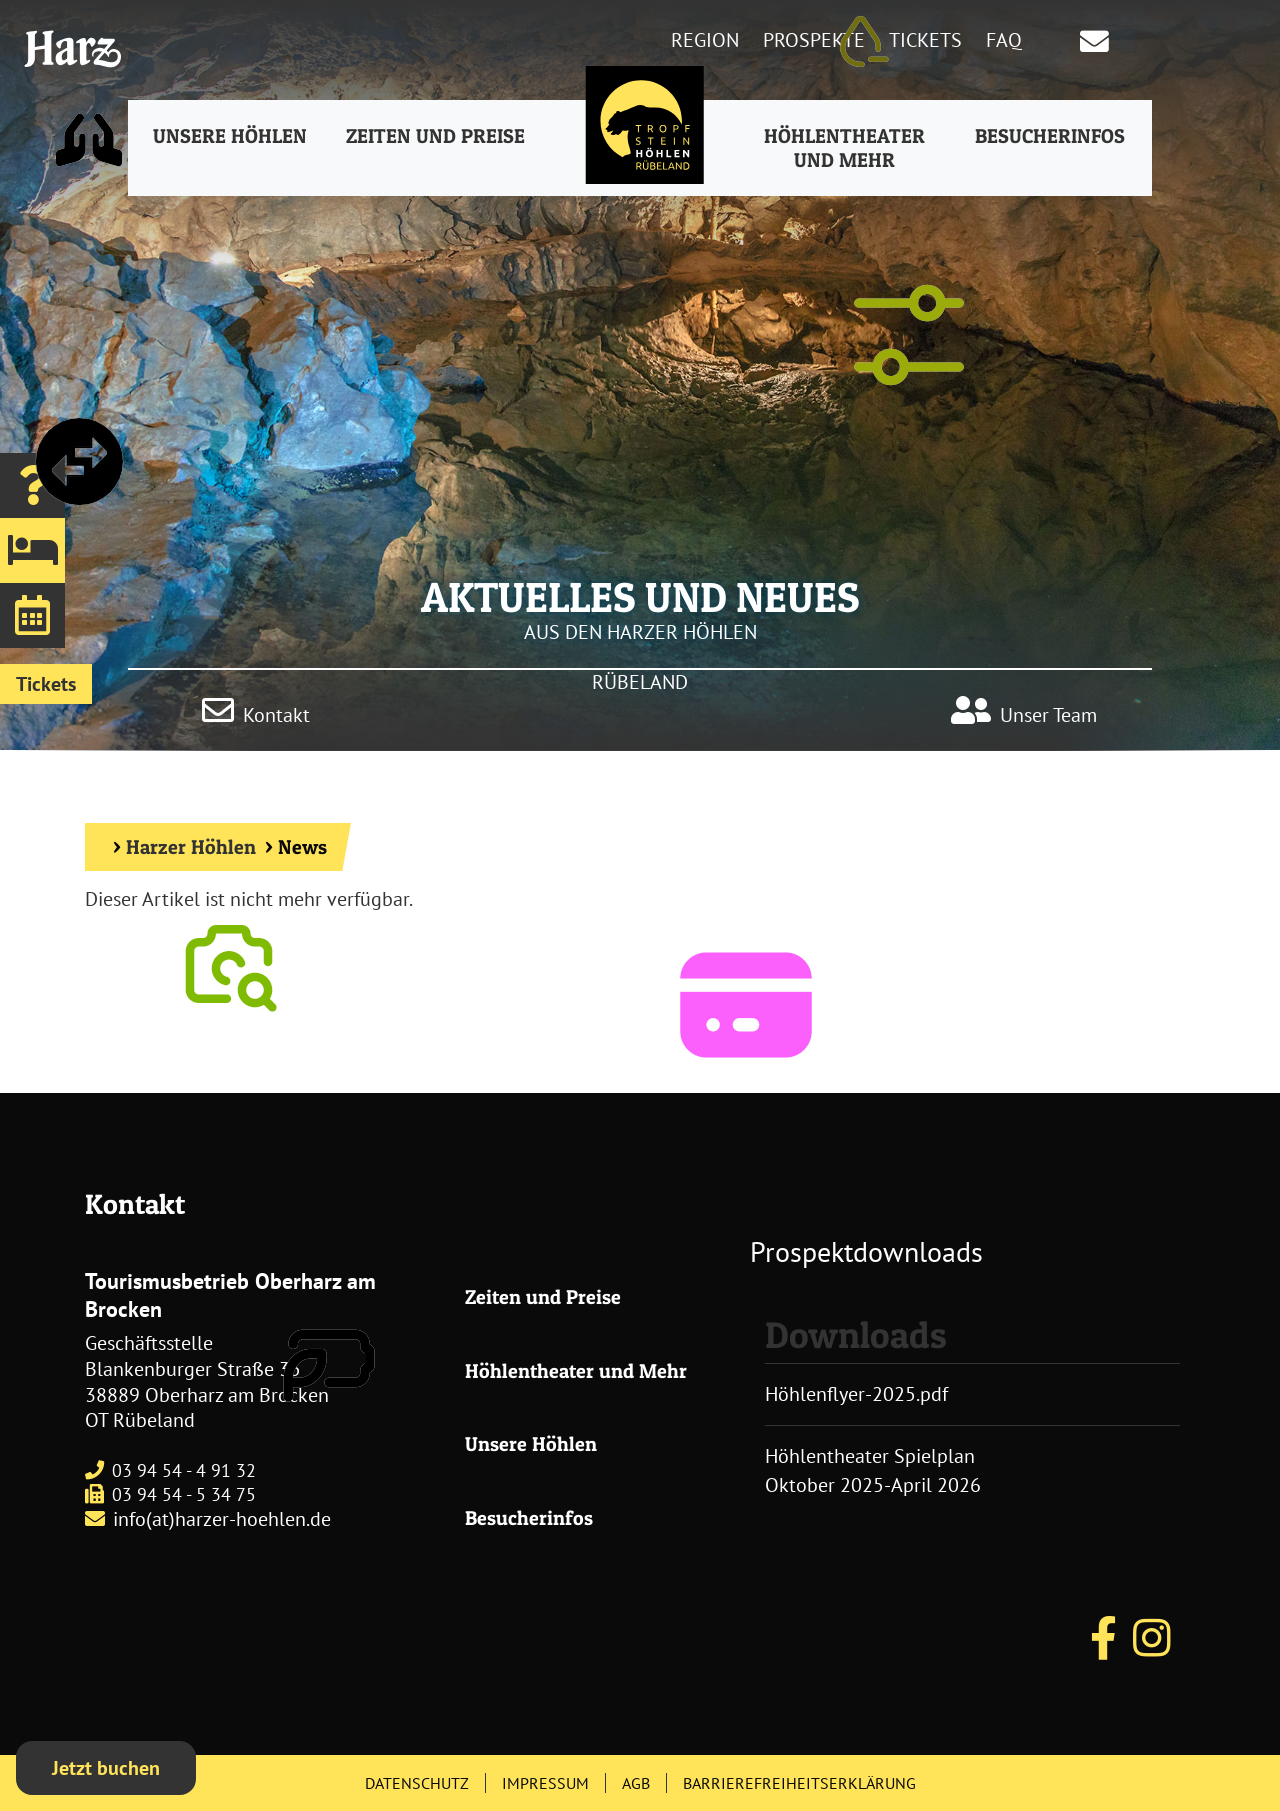 The height and width of the screenshot is (1811, 1280). I want to click on open settings or preferences, so click(909, 335).